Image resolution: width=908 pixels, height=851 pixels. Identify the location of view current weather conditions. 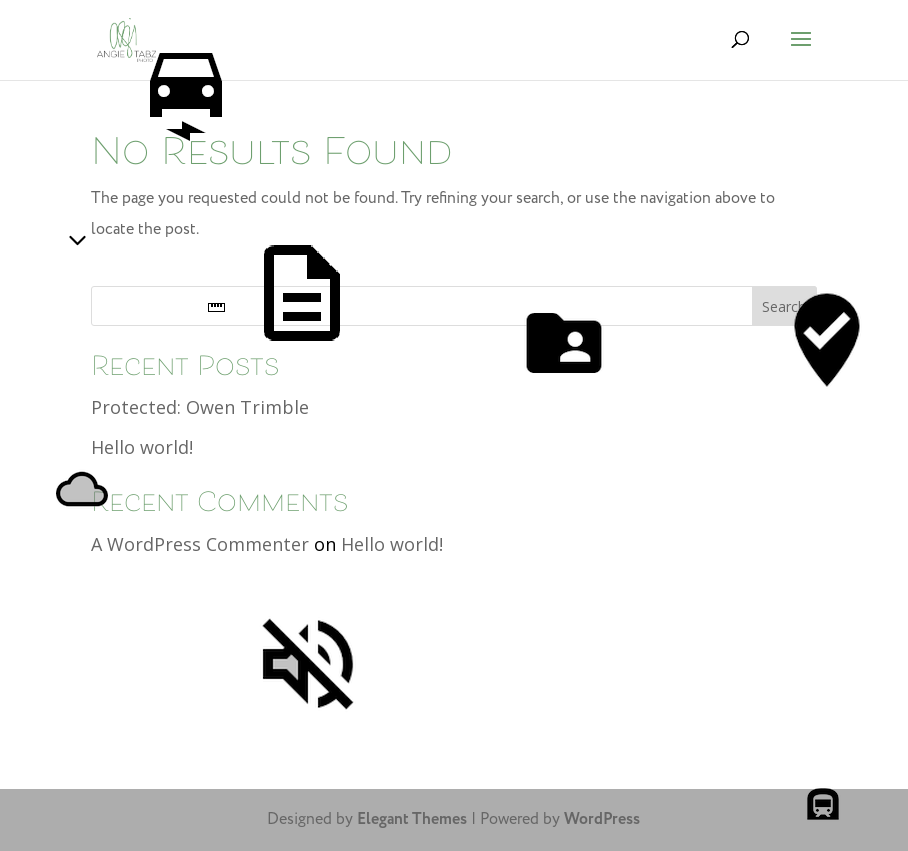
(82, 489).